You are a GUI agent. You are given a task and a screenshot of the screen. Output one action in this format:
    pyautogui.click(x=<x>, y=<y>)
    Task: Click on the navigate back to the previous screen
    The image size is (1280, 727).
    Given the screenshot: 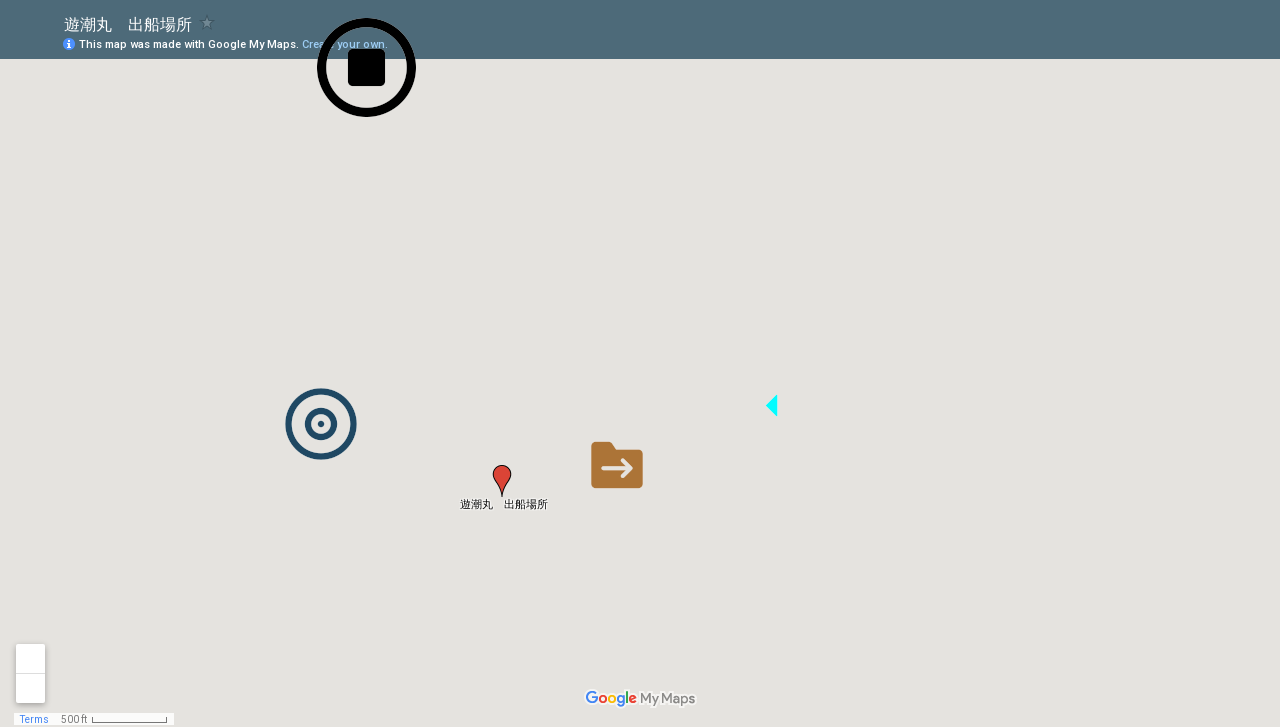 What is the action you would take?
    pyautogui.click(x=771, y=405)
    